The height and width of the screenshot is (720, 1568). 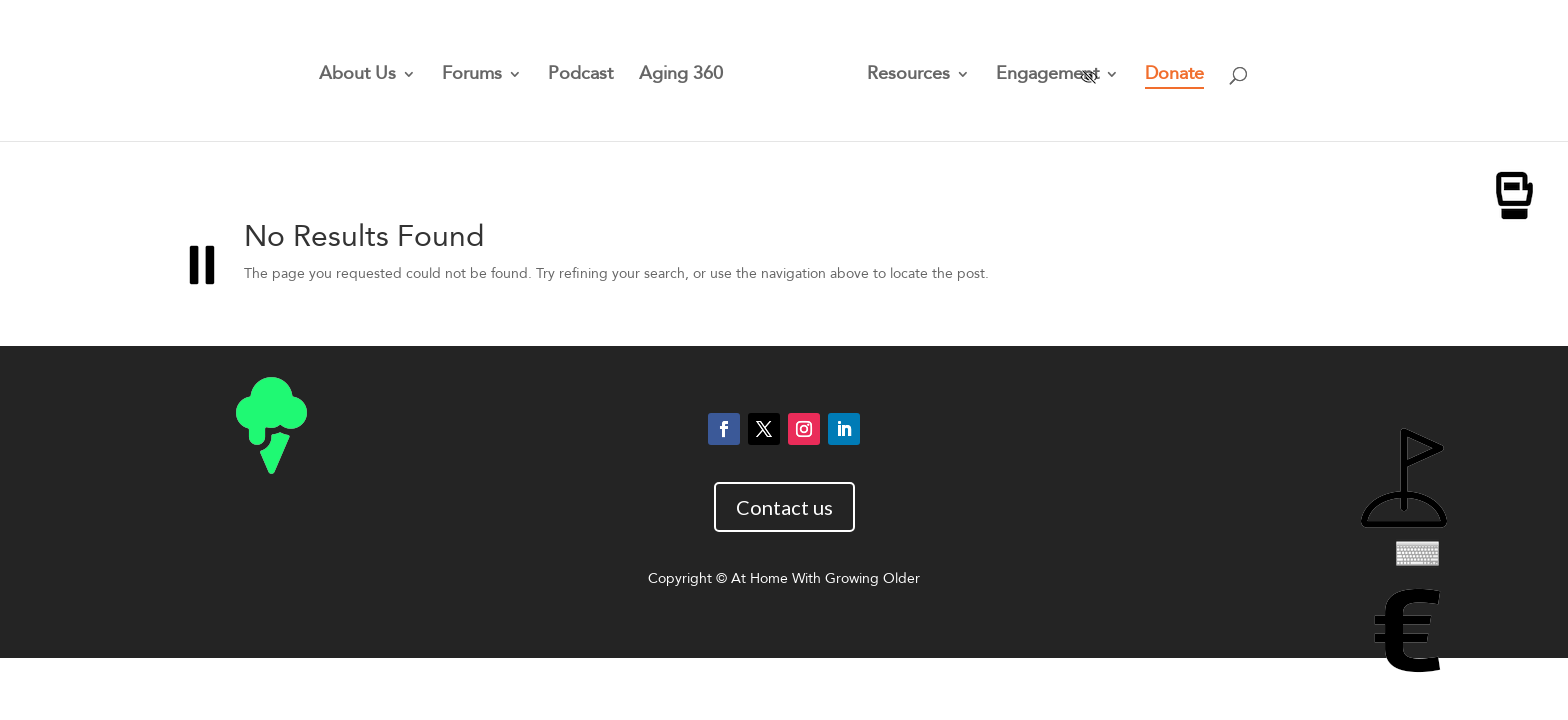 I want to click on view prices in euros, so click(x=1407, y=630).